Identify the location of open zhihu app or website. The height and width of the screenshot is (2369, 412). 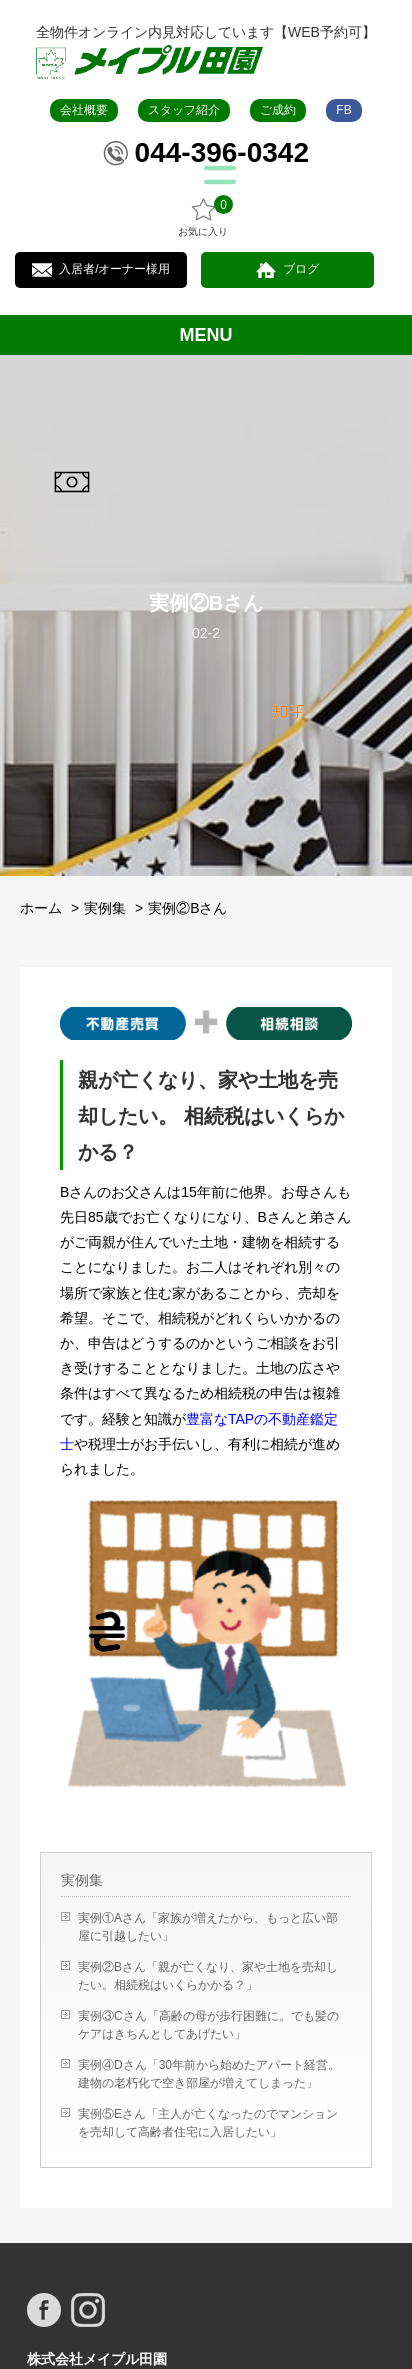
(288, 711).